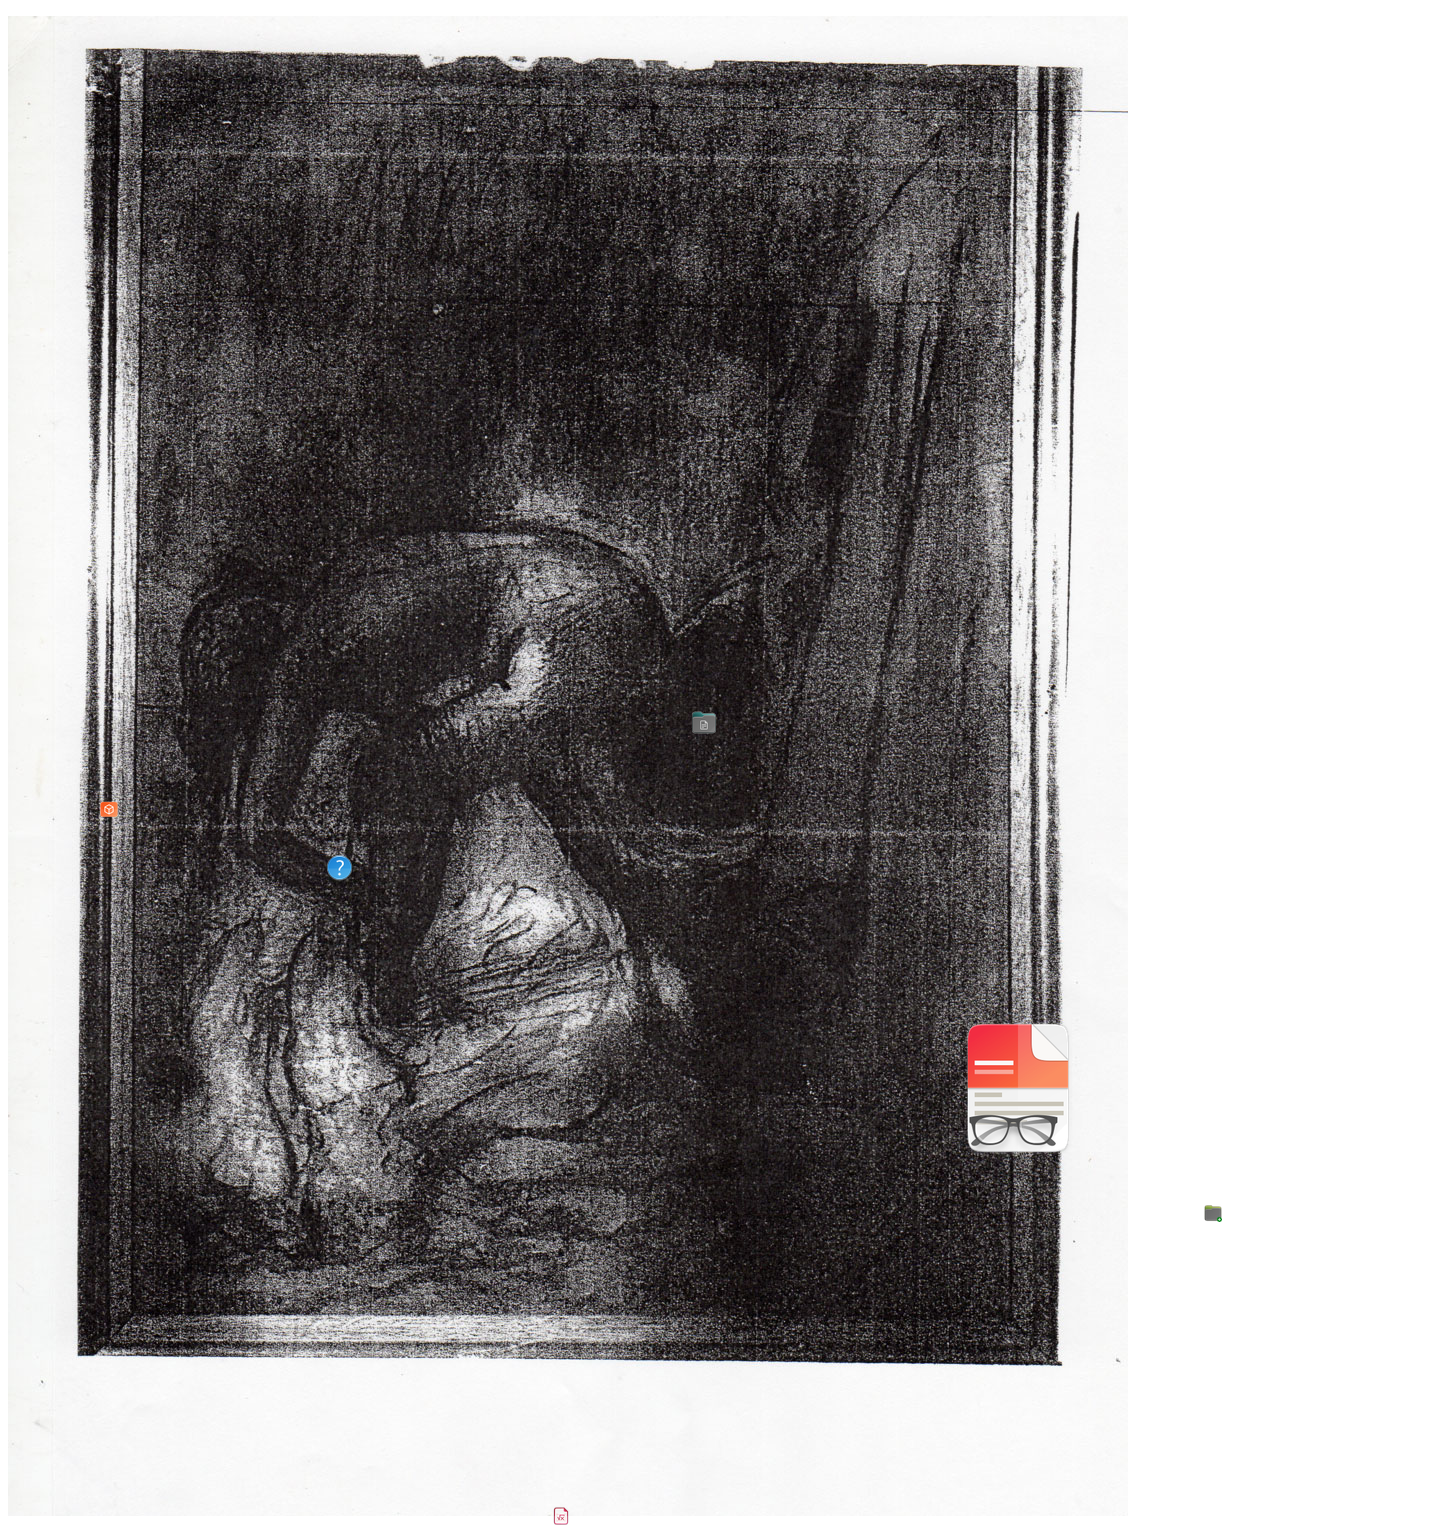 This screenshot has height=1536, width=1440. What do you see at coordinates (1213, 1213) in the screenshot?
I see `create a new folder` at bounding box center [1213, 1213].